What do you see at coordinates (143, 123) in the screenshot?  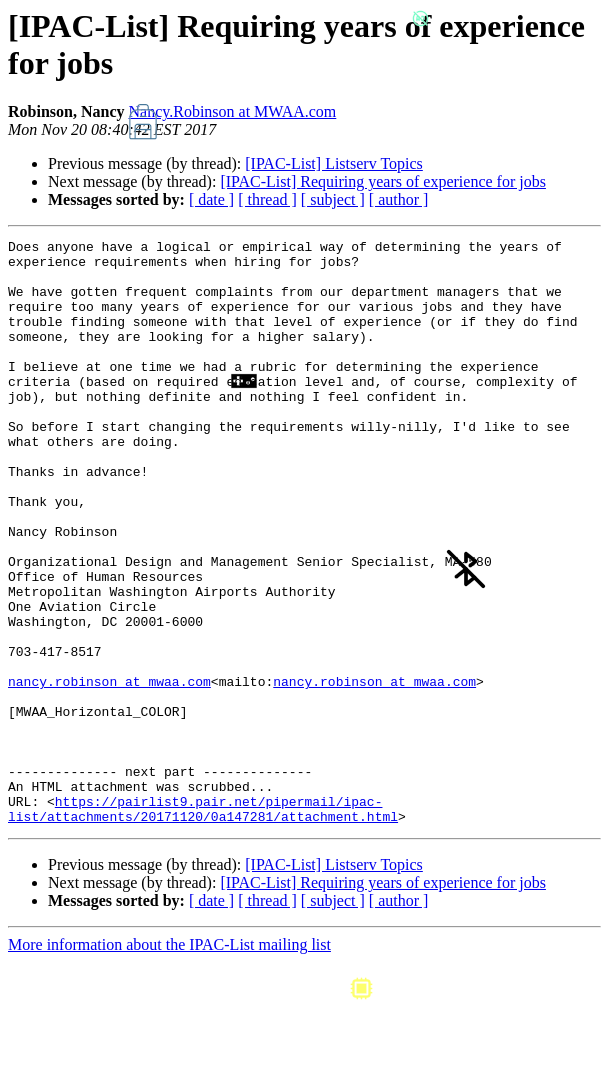 I see `access your inventory or storage` at bounding box center [143, 123].